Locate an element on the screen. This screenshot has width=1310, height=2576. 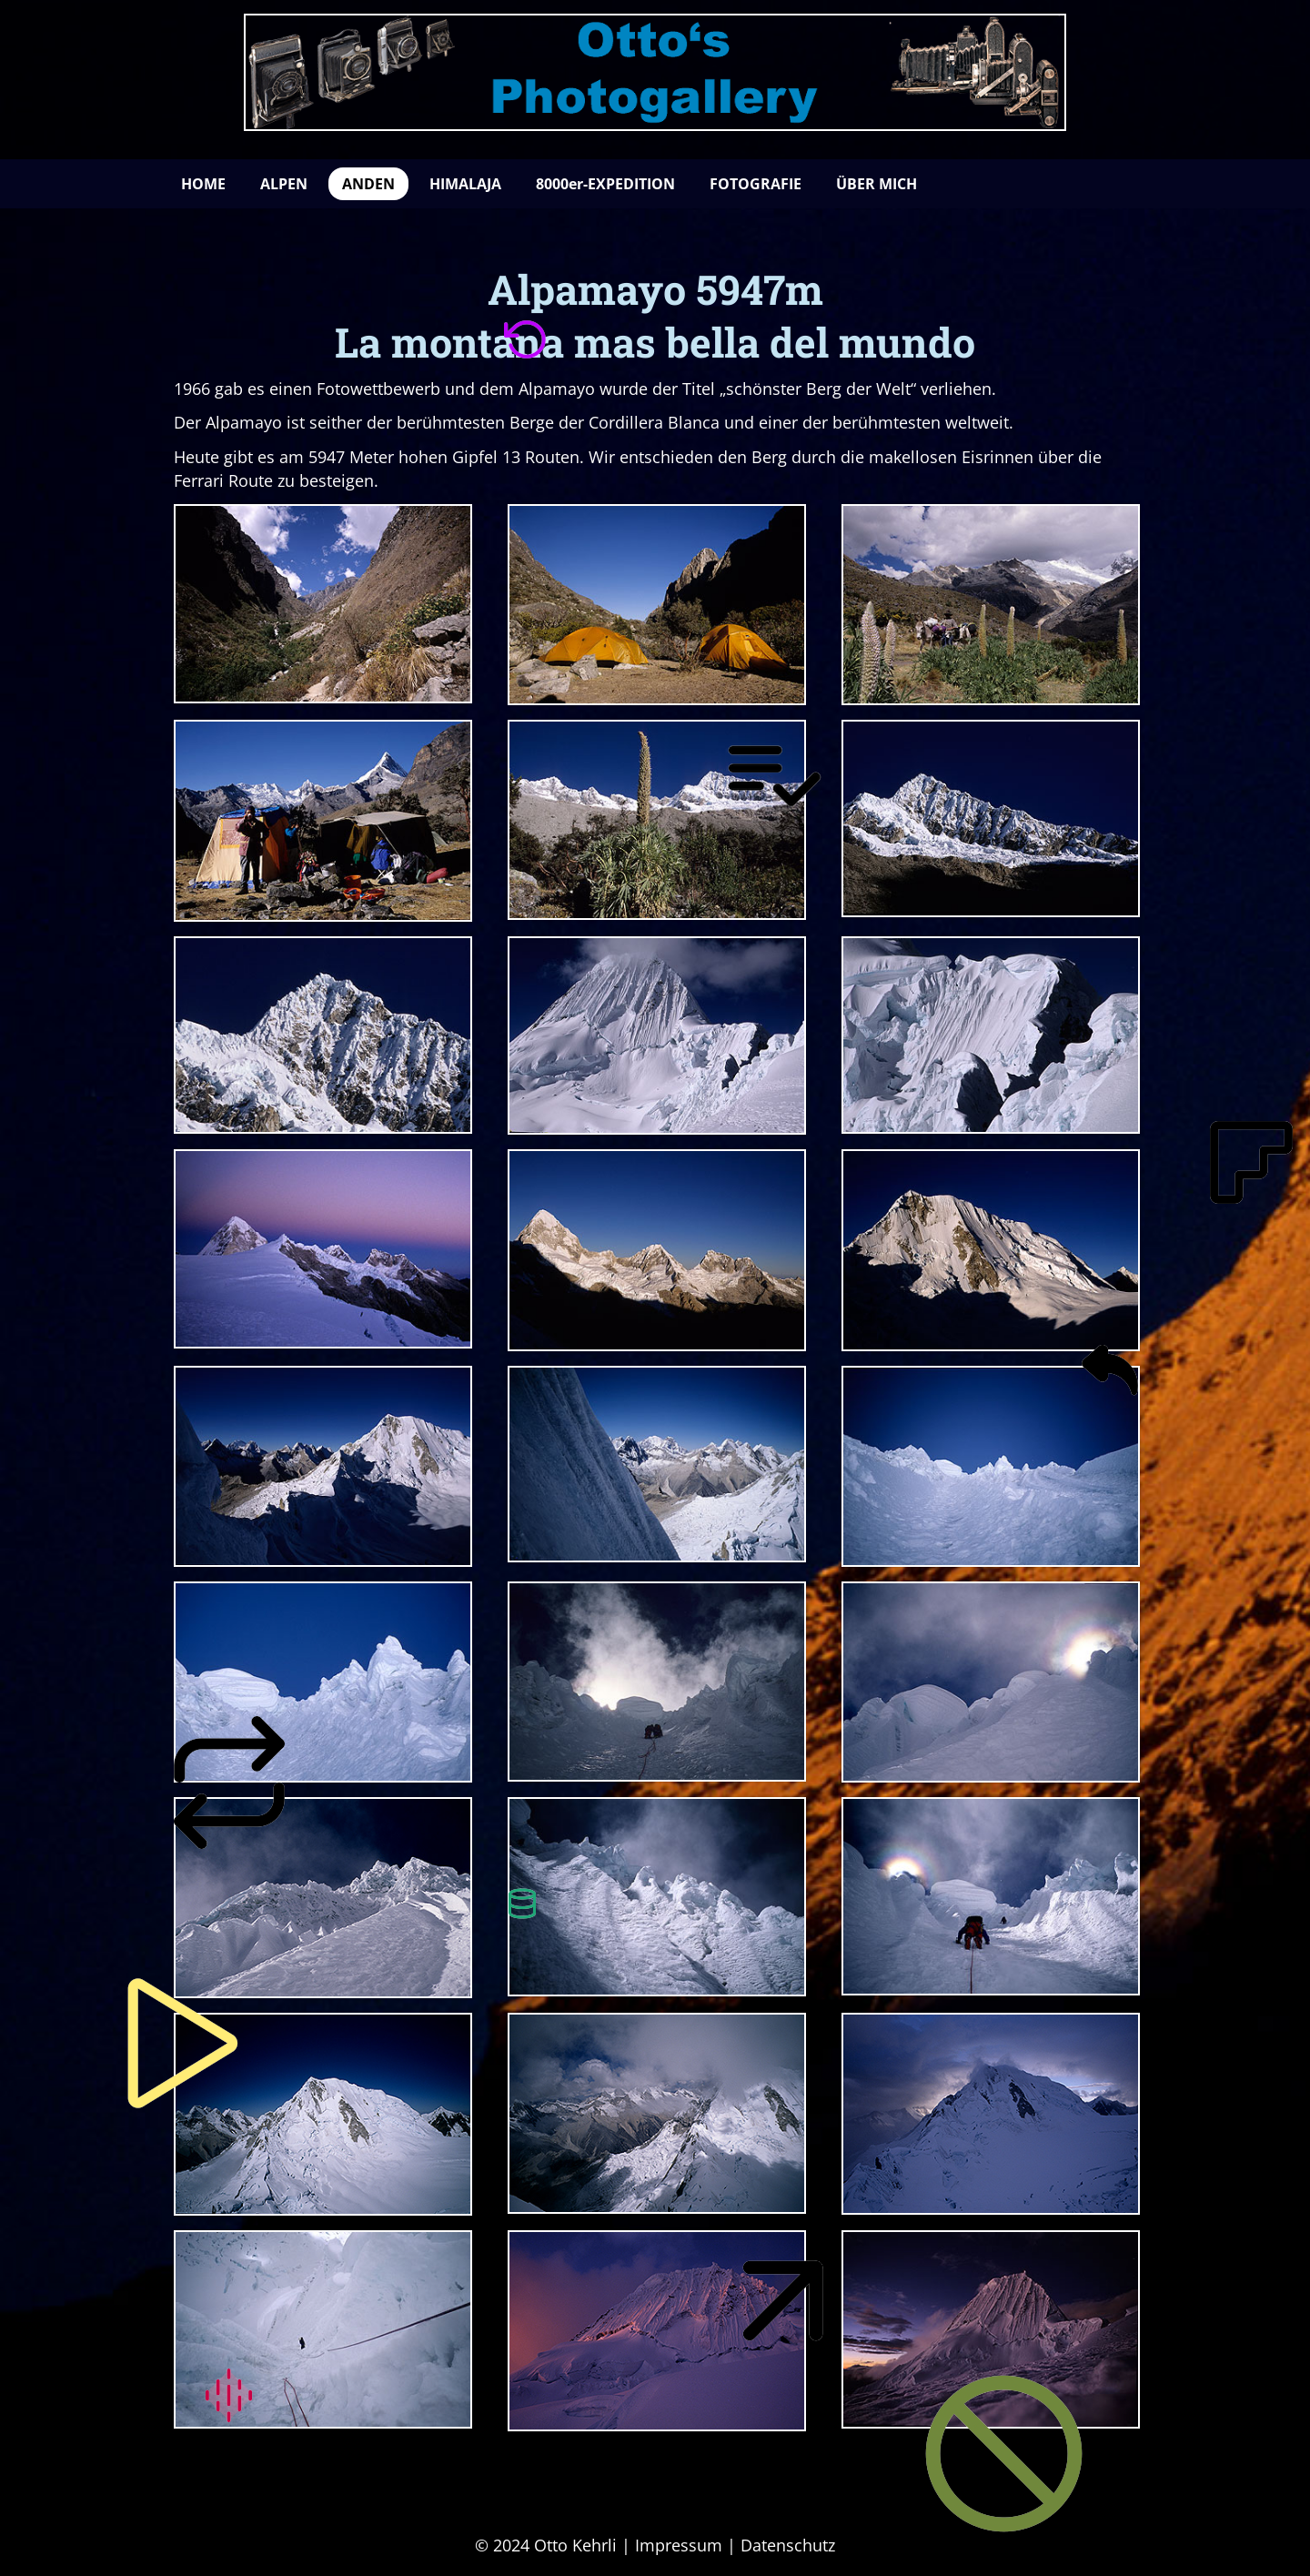
undo last action is located at coordinates (527, 339).